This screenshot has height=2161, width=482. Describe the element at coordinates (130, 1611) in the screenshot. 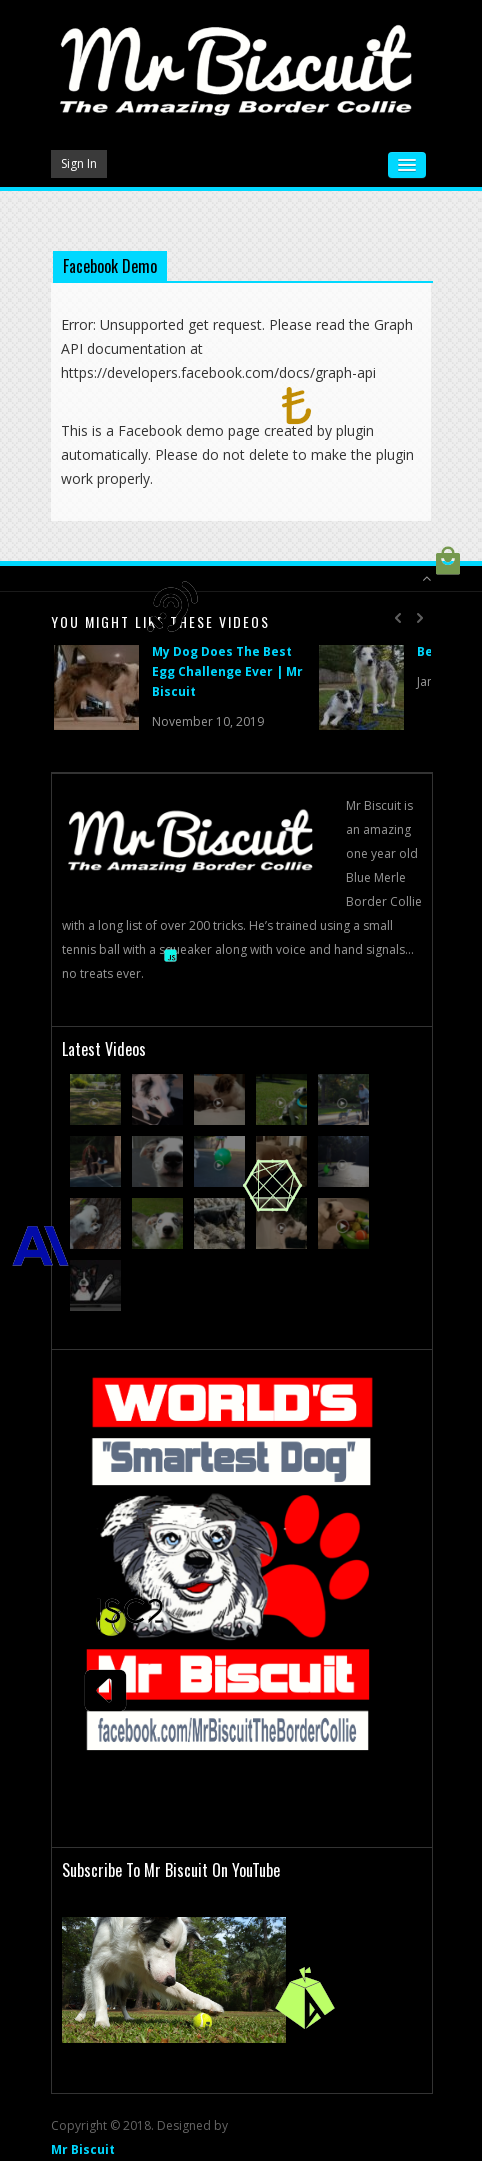

I see `ISC² official logo` at that location.